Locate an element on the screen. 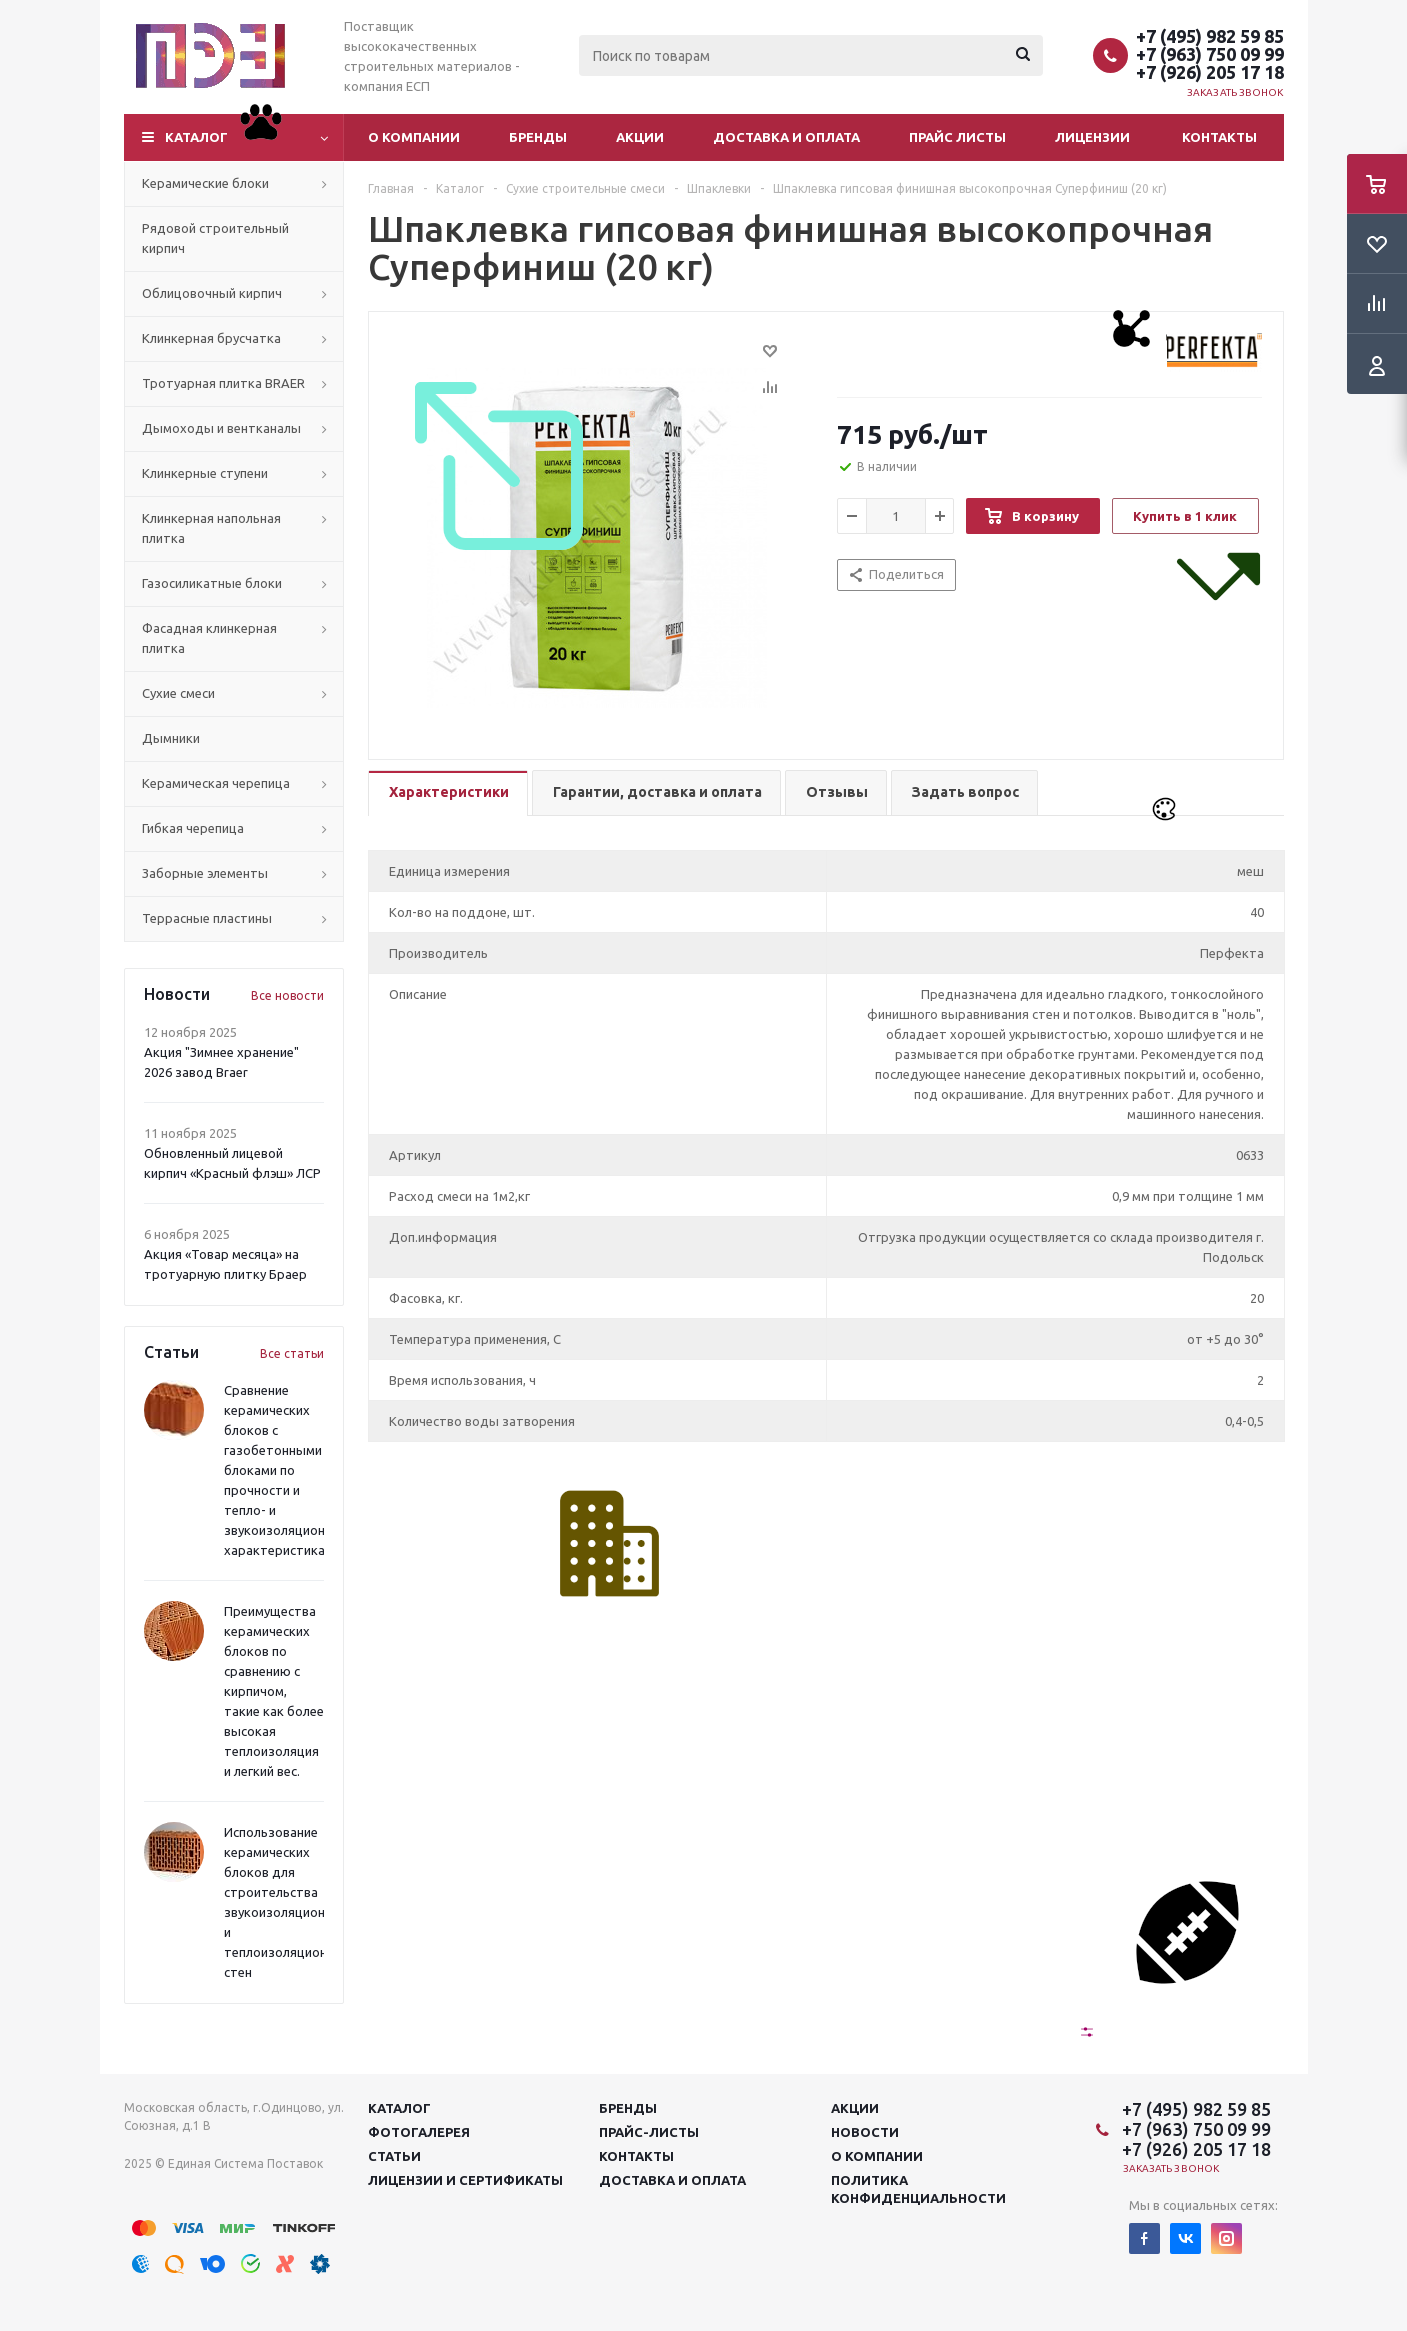 Image resolution: width=1407 pixels, height=2331 pixels. access affiliate program or referral network is located at coordinates (1131, 328).